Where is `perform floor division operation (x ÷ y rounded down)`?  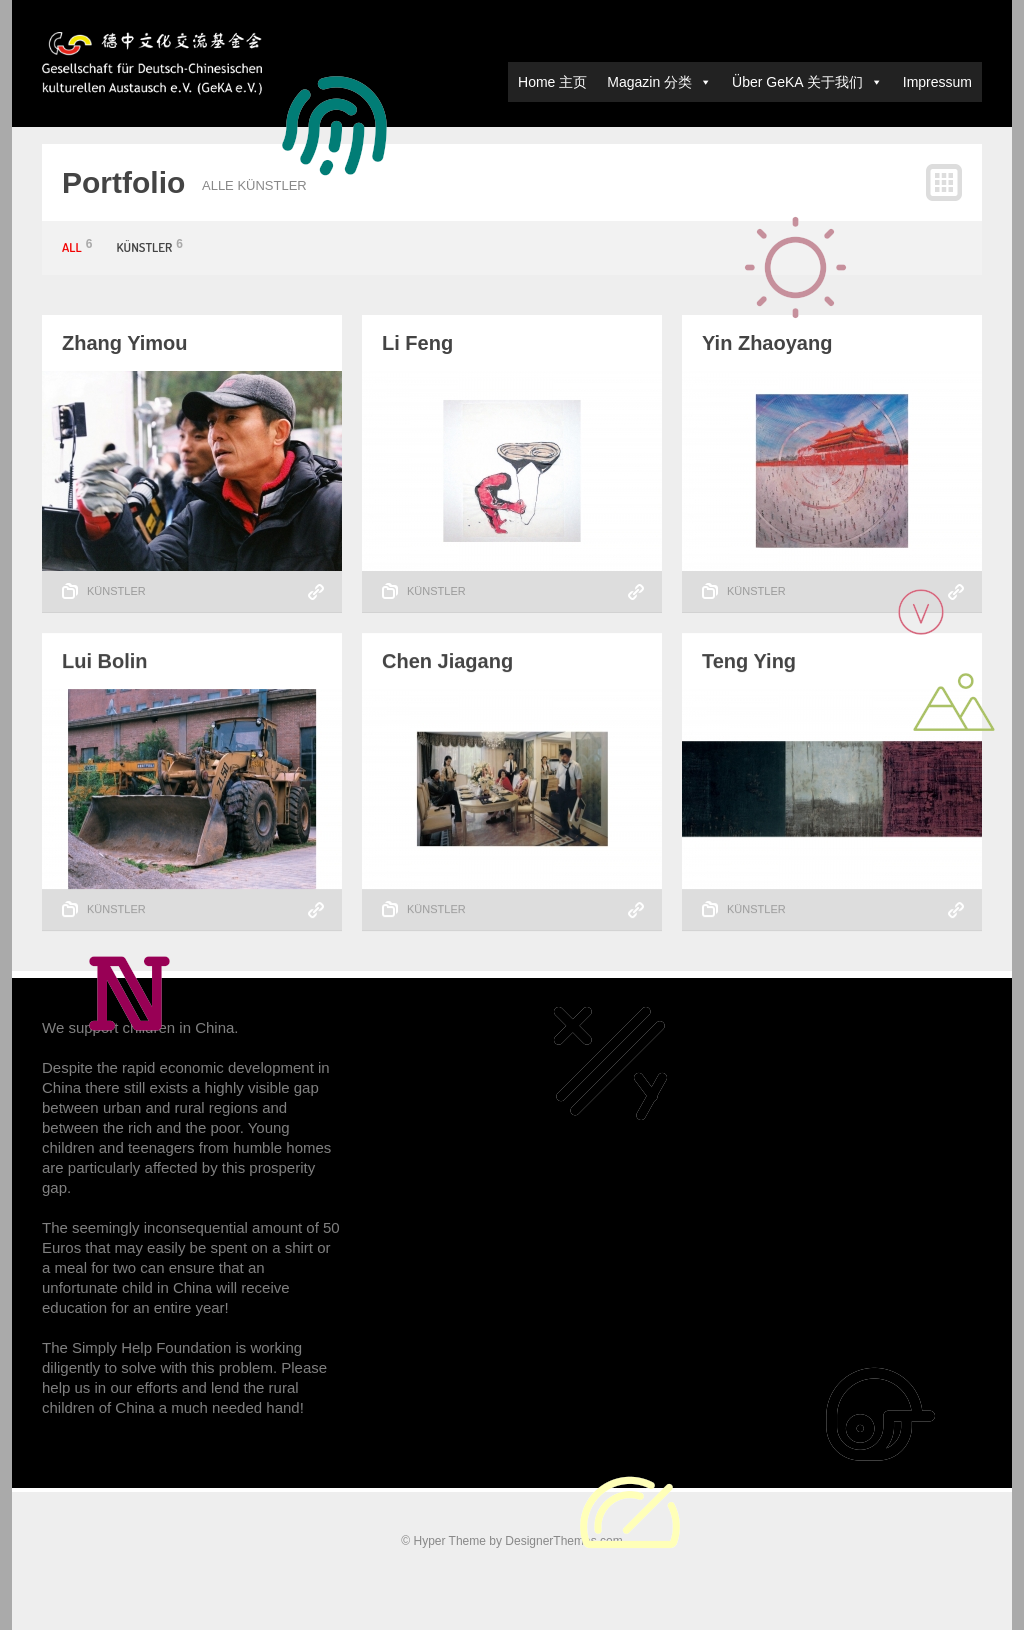
perform floor division operation (x ÷ y rounded down) is located at coordinates (610, 1063).